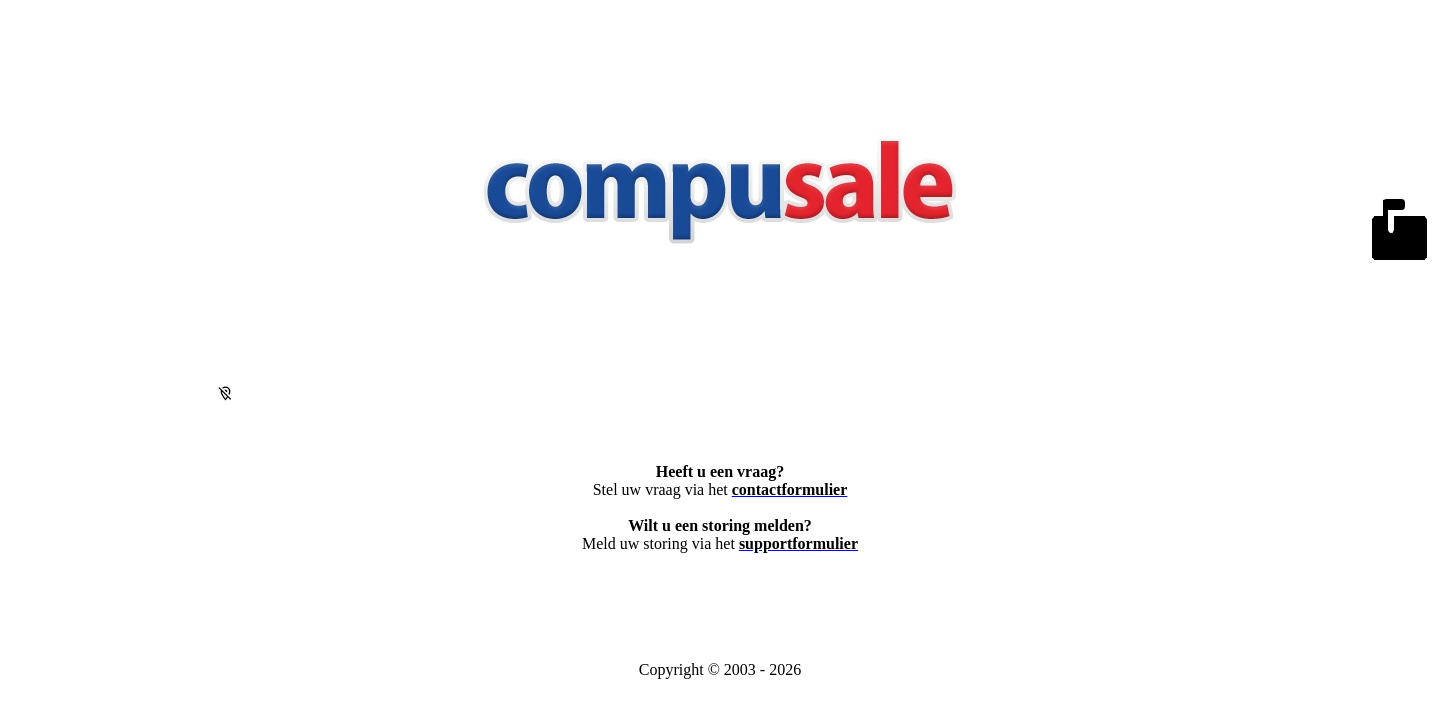 The image size is (1440, 720). I want to click on location services disabled, so click(225, 393).